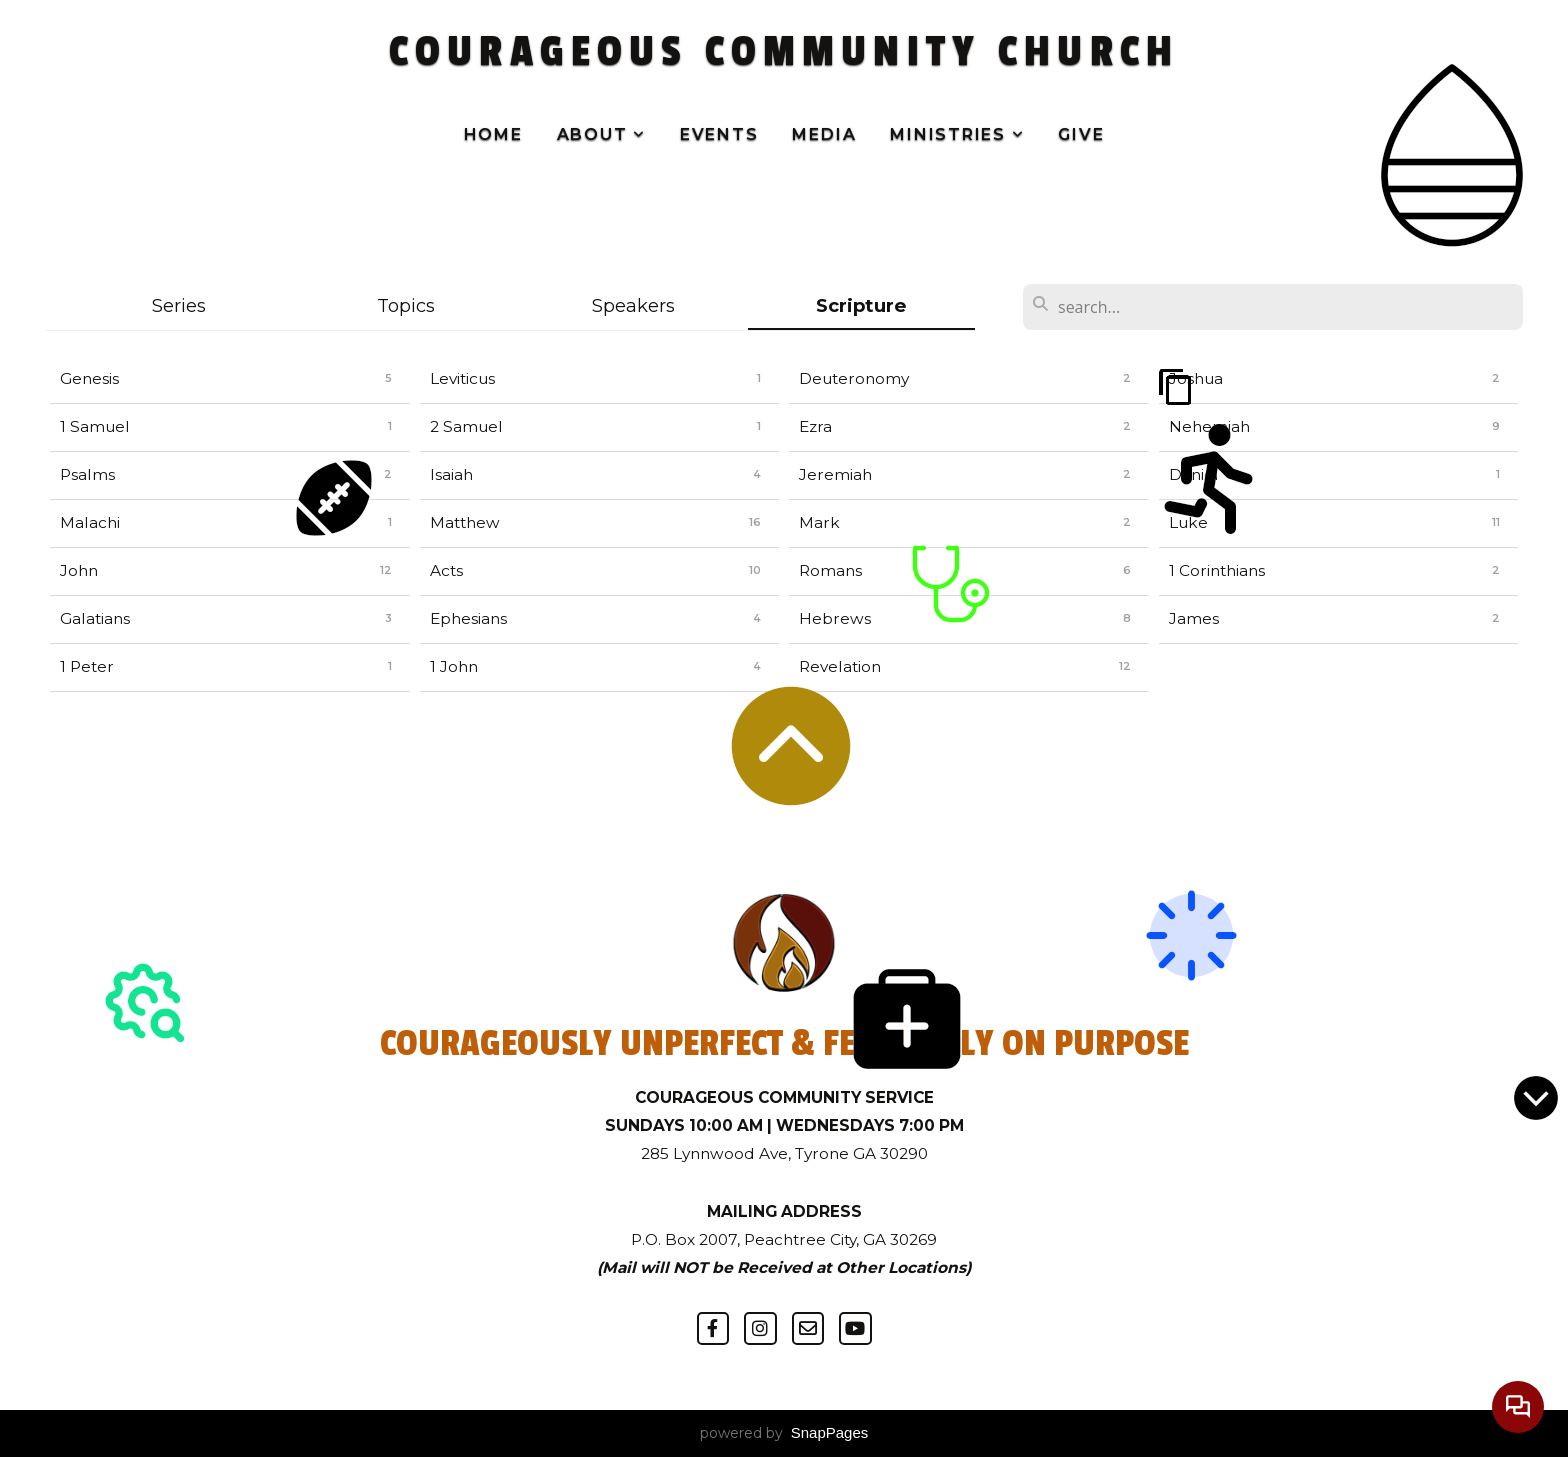  What do you see at coordinates (1176, 387) in the screenshot?
I see `copy to clipboard` at bounding box center [1176, 387].